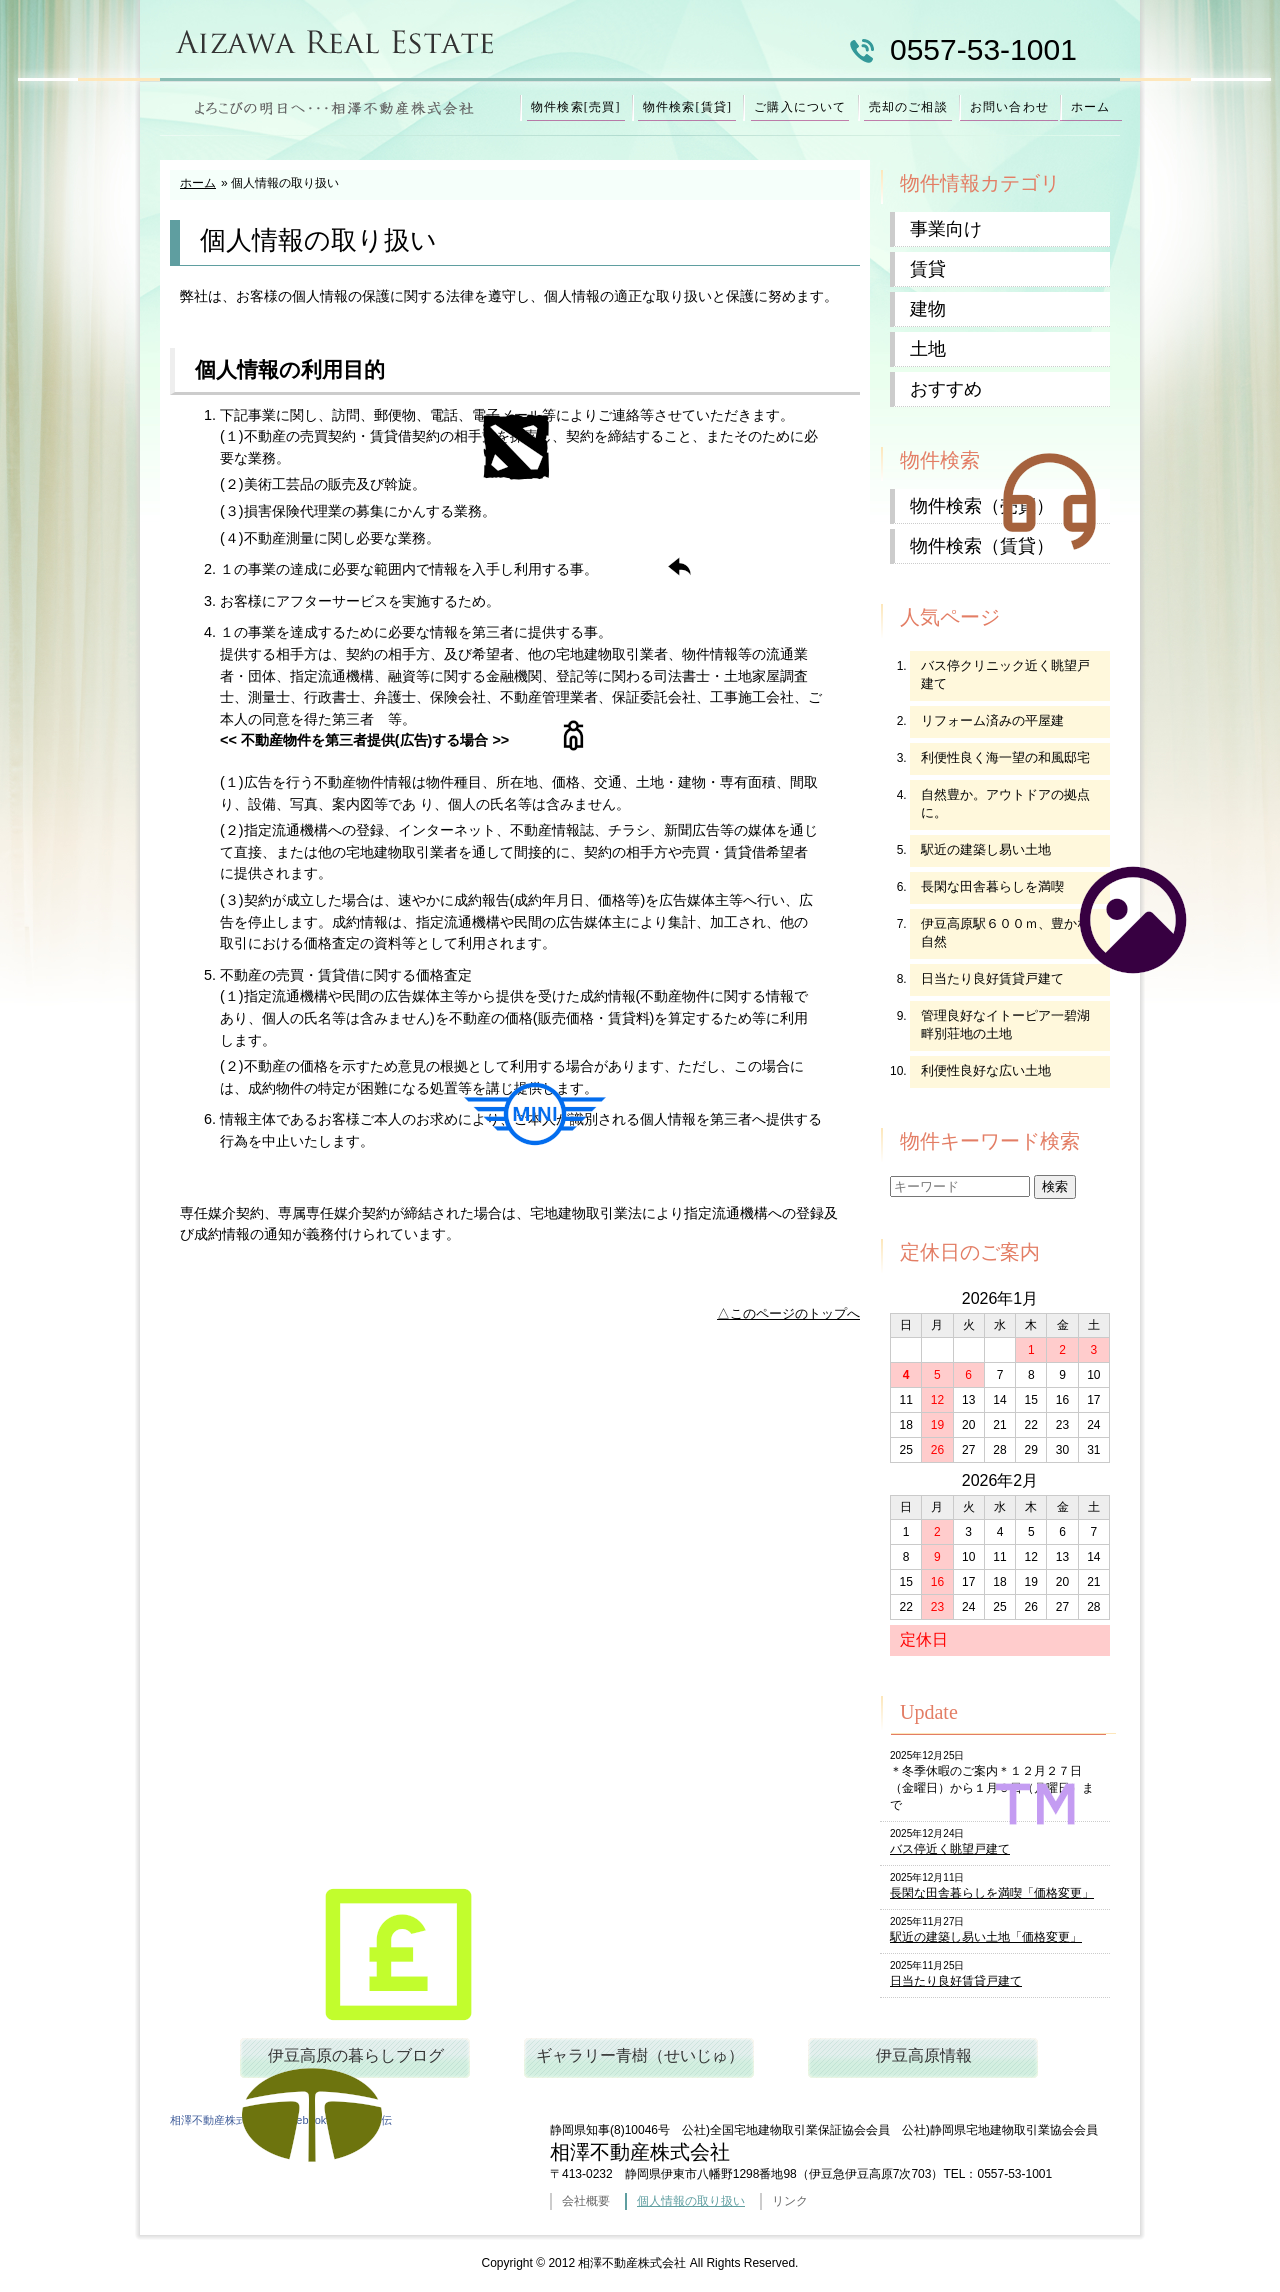  What do you see at coordinates (398, 1954) in the screenshot?
I see `view balance in british pounds` at bounding box center [398, 1954].